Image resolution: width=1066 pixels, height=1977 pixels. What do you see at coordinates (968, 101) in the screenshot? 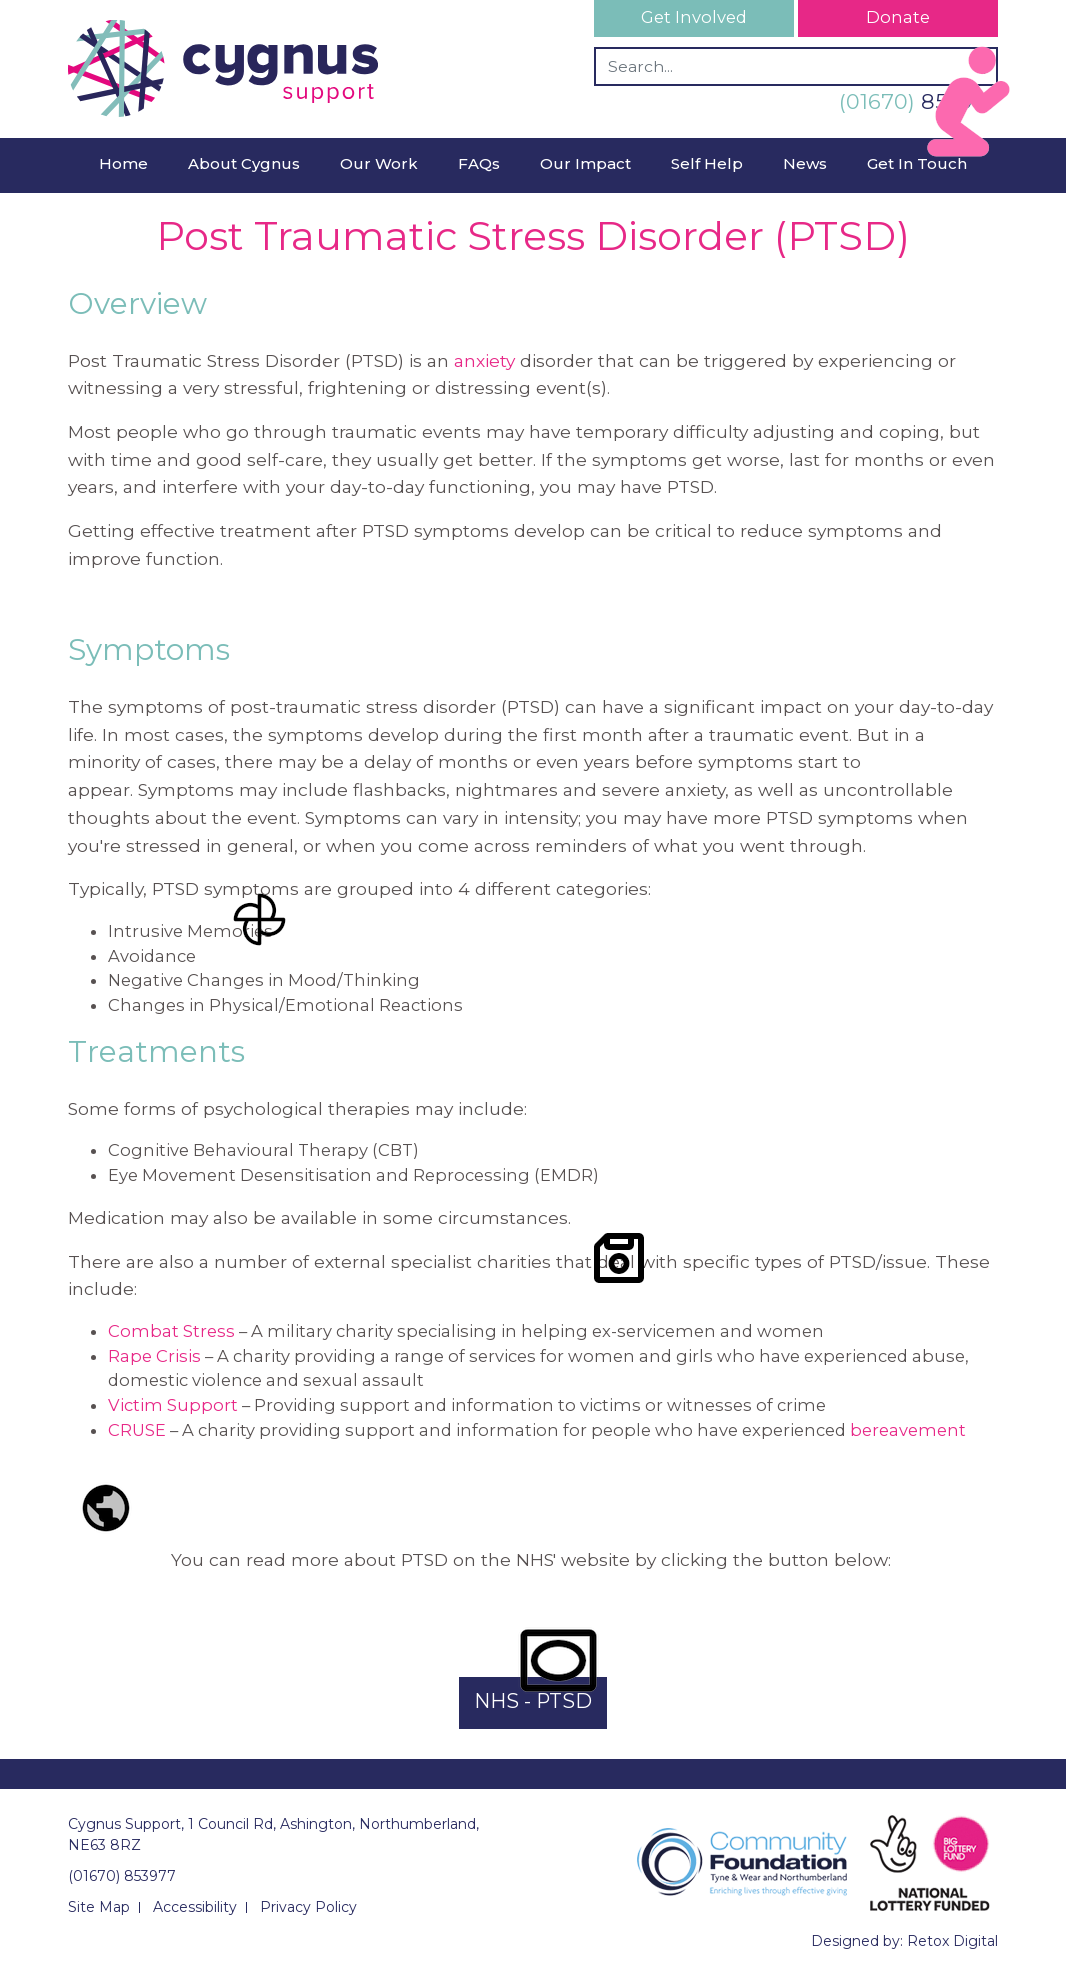
I see `access prayer or meditation features` at bounding box center [968, 101].